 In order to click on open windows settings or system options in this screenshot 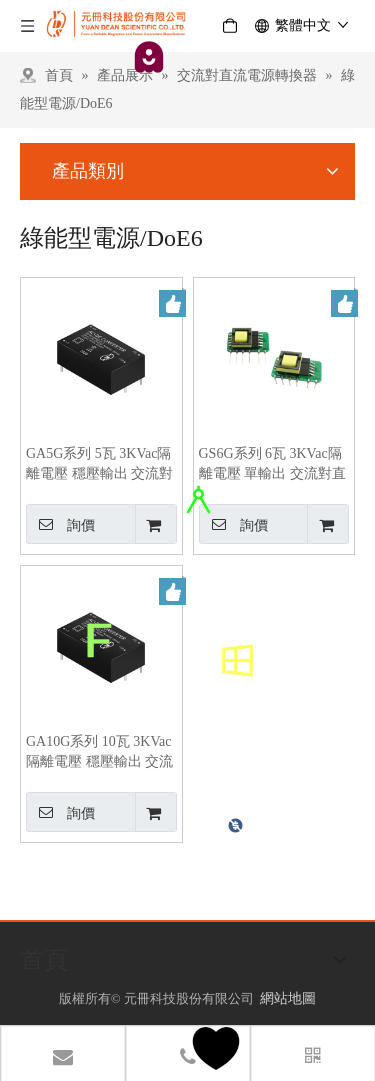, I will do `click(237, 660)`.